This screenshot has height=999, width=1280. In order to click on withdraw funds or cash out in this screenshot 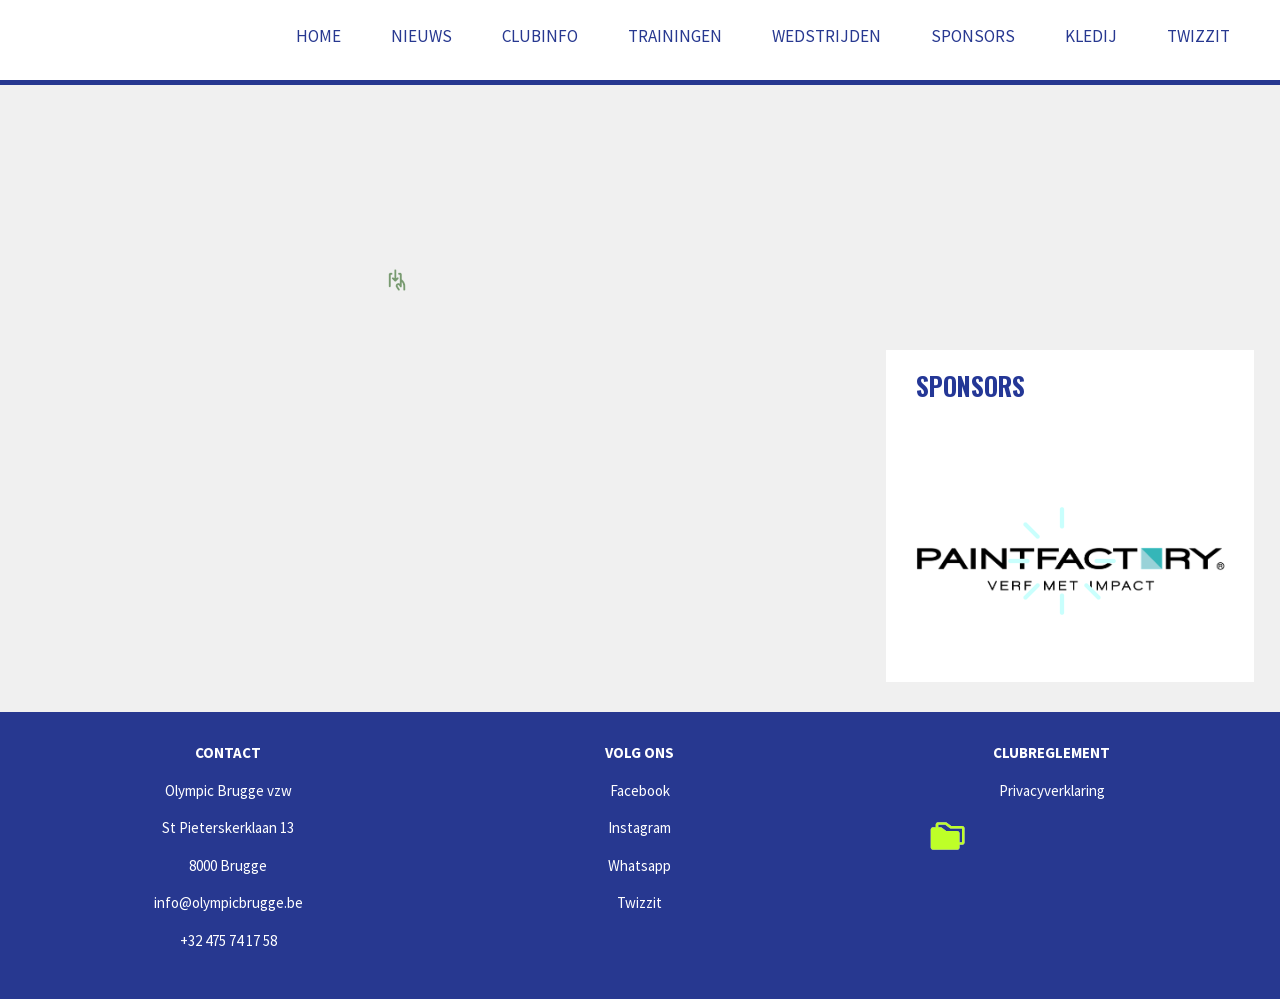, I will do `click(396, 280)`.